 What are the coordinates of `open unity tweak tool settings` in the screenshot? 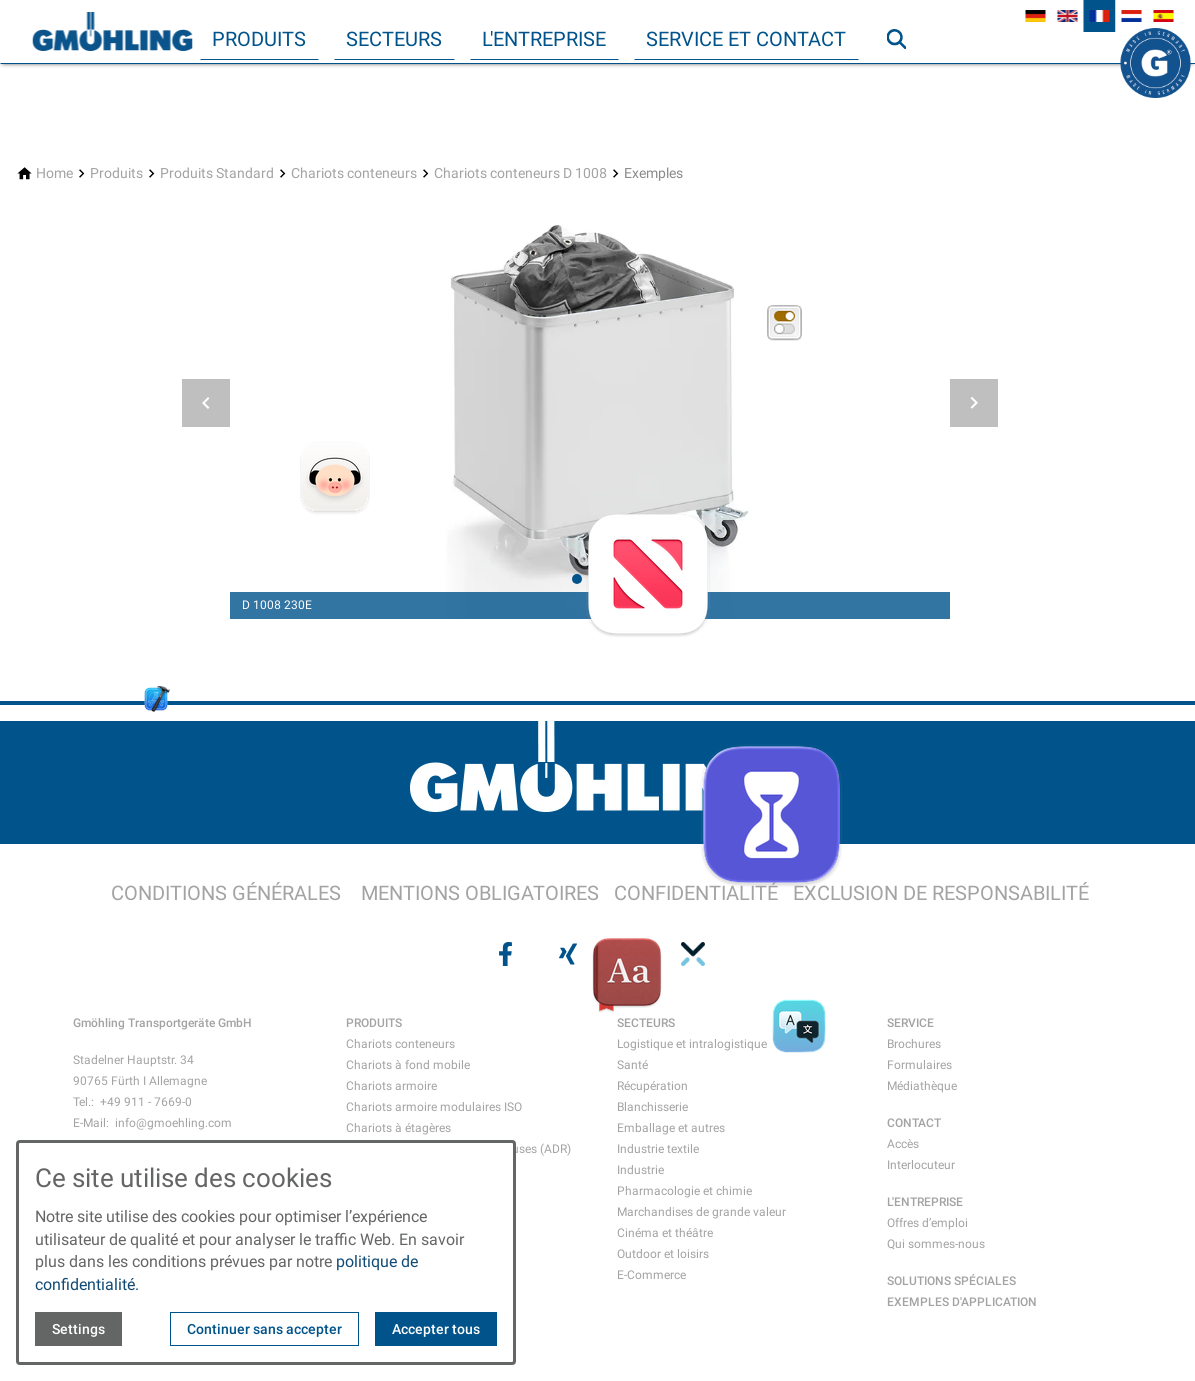 It's located at (784, 322).